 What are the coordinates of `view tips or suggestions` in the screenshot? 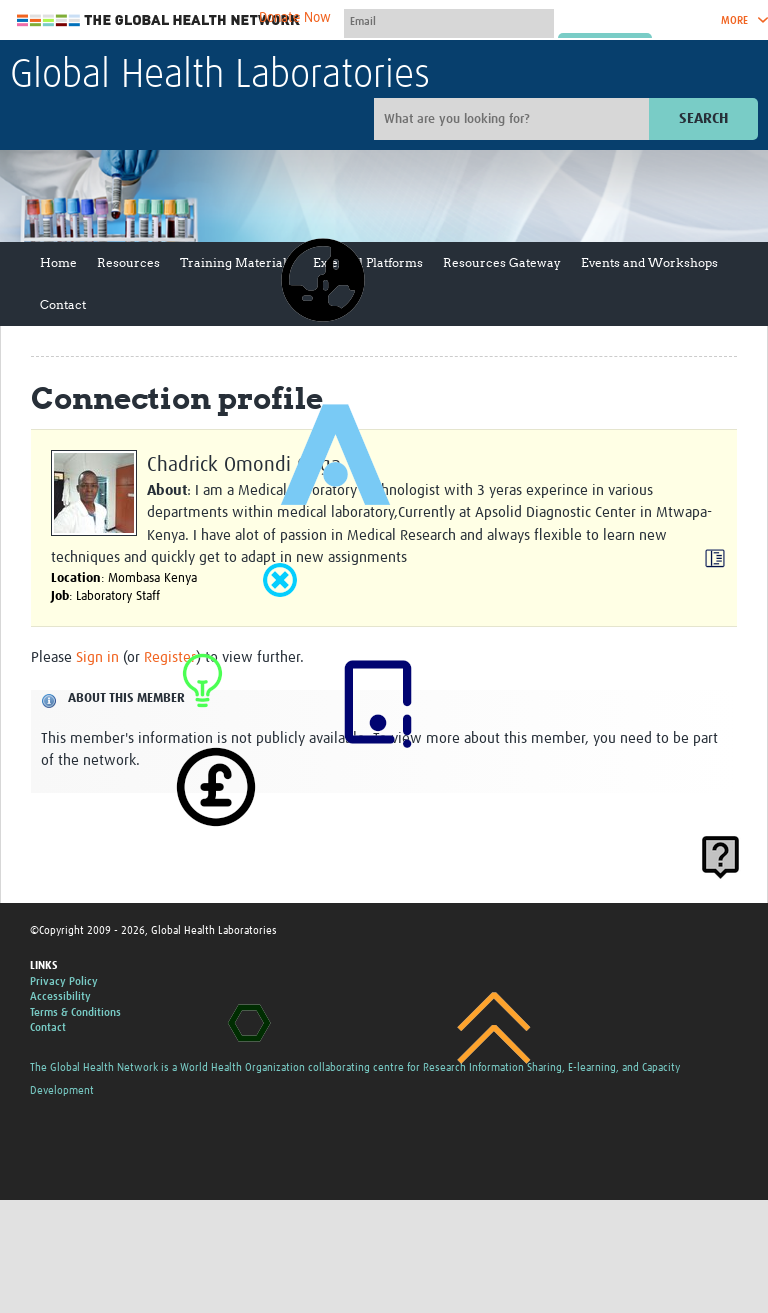 It's located at (202, 680).